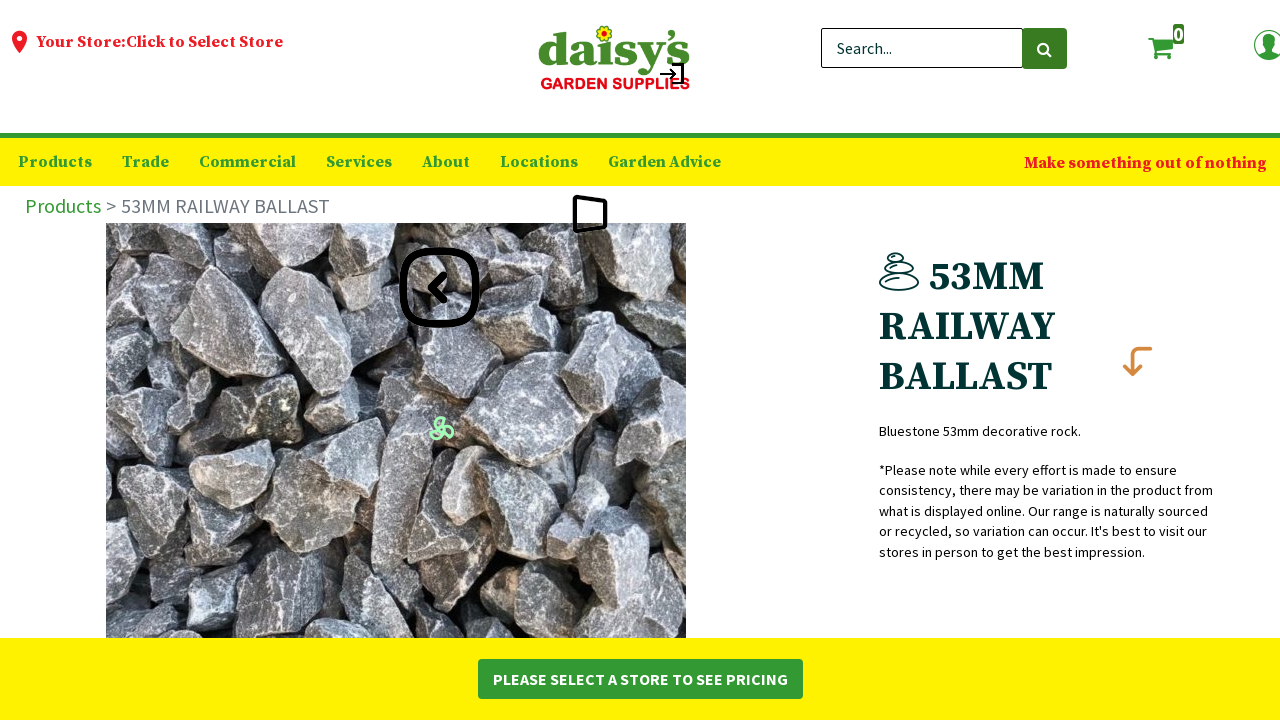 This screenshot has width=1280, height=720. I want to click on go back and down in navigation, so click(1138, 360).